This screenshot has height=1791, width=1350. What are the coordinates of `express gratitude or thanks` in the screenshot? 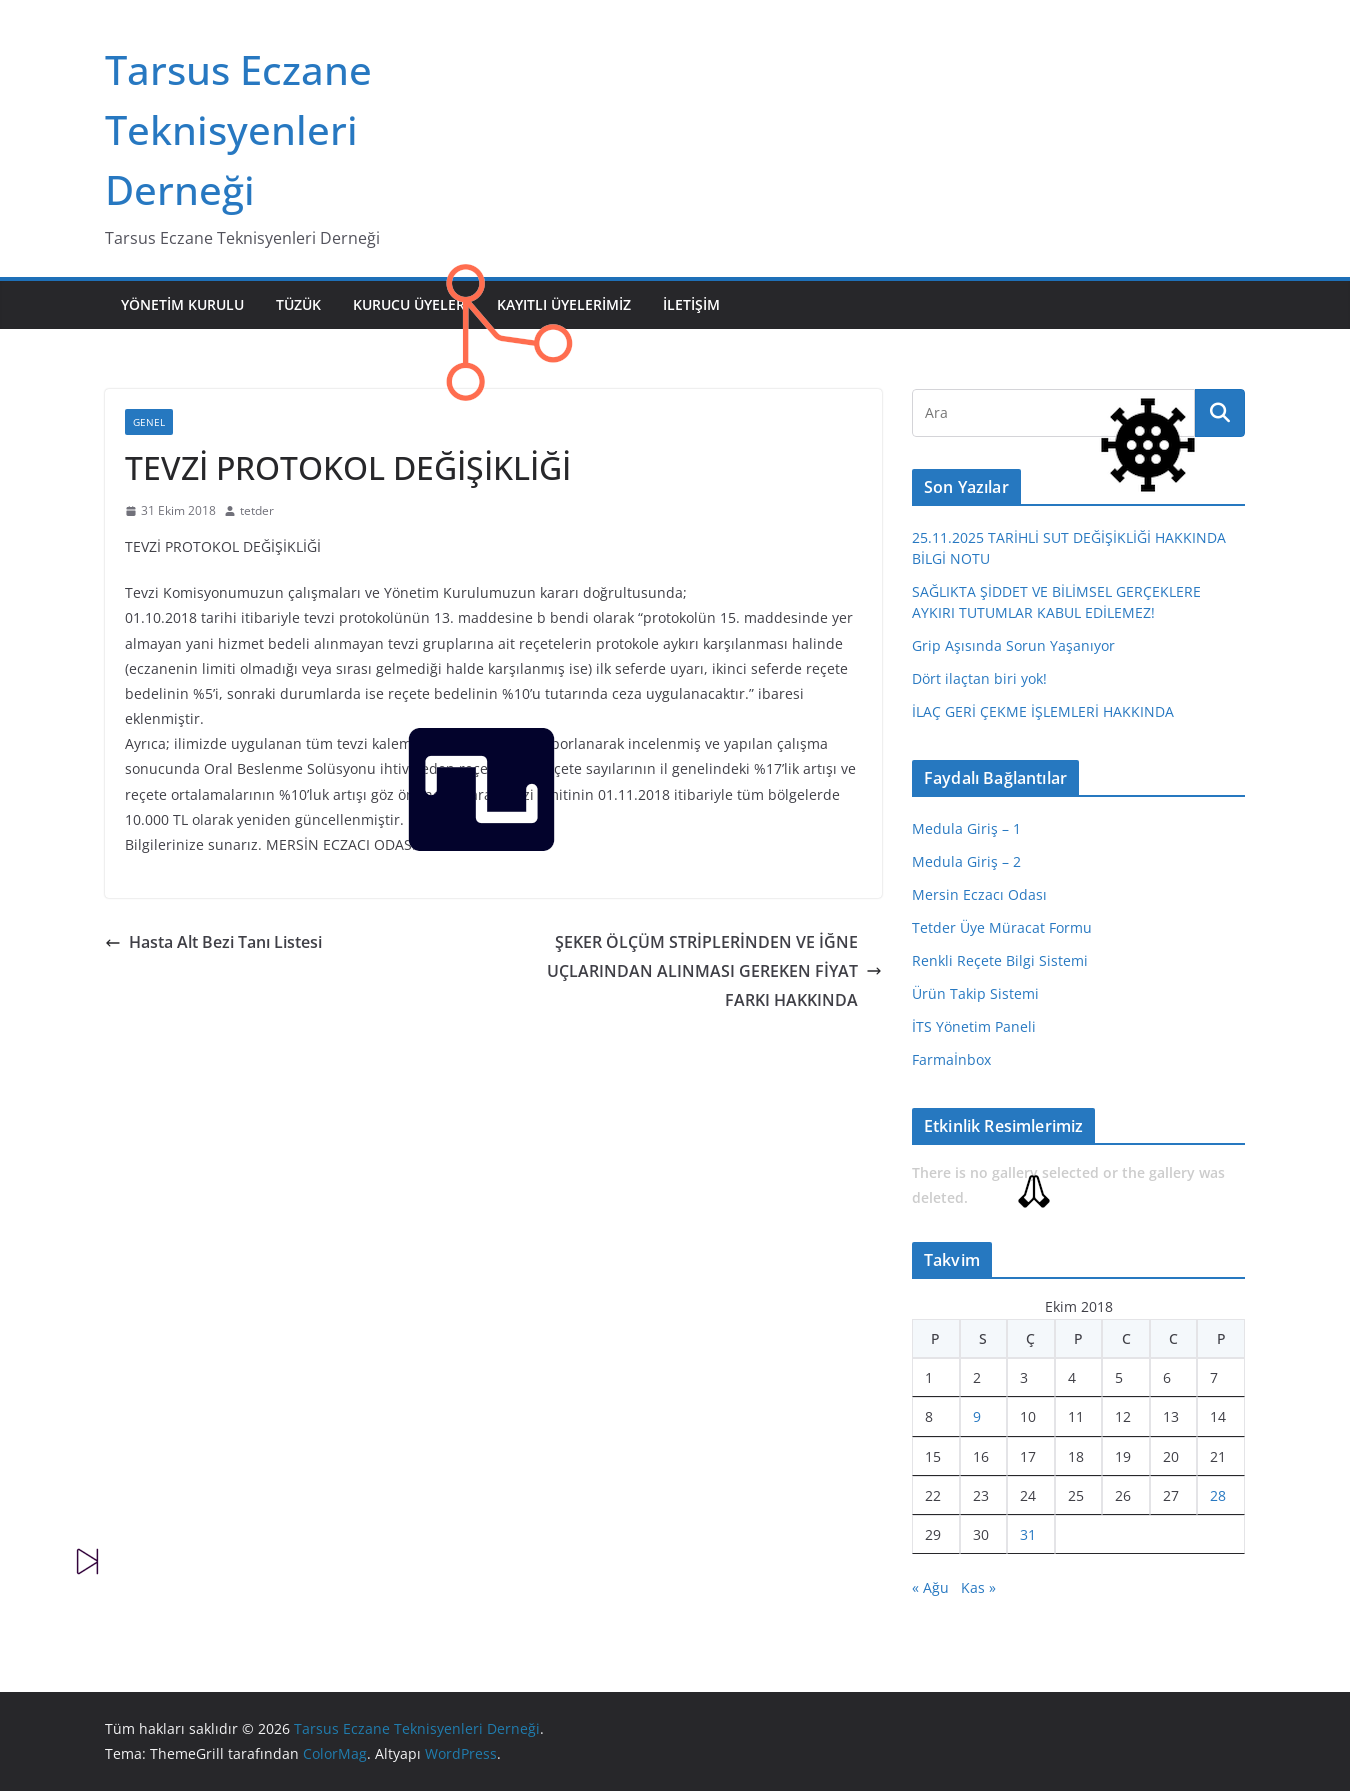 It's located at (1034, 1192).